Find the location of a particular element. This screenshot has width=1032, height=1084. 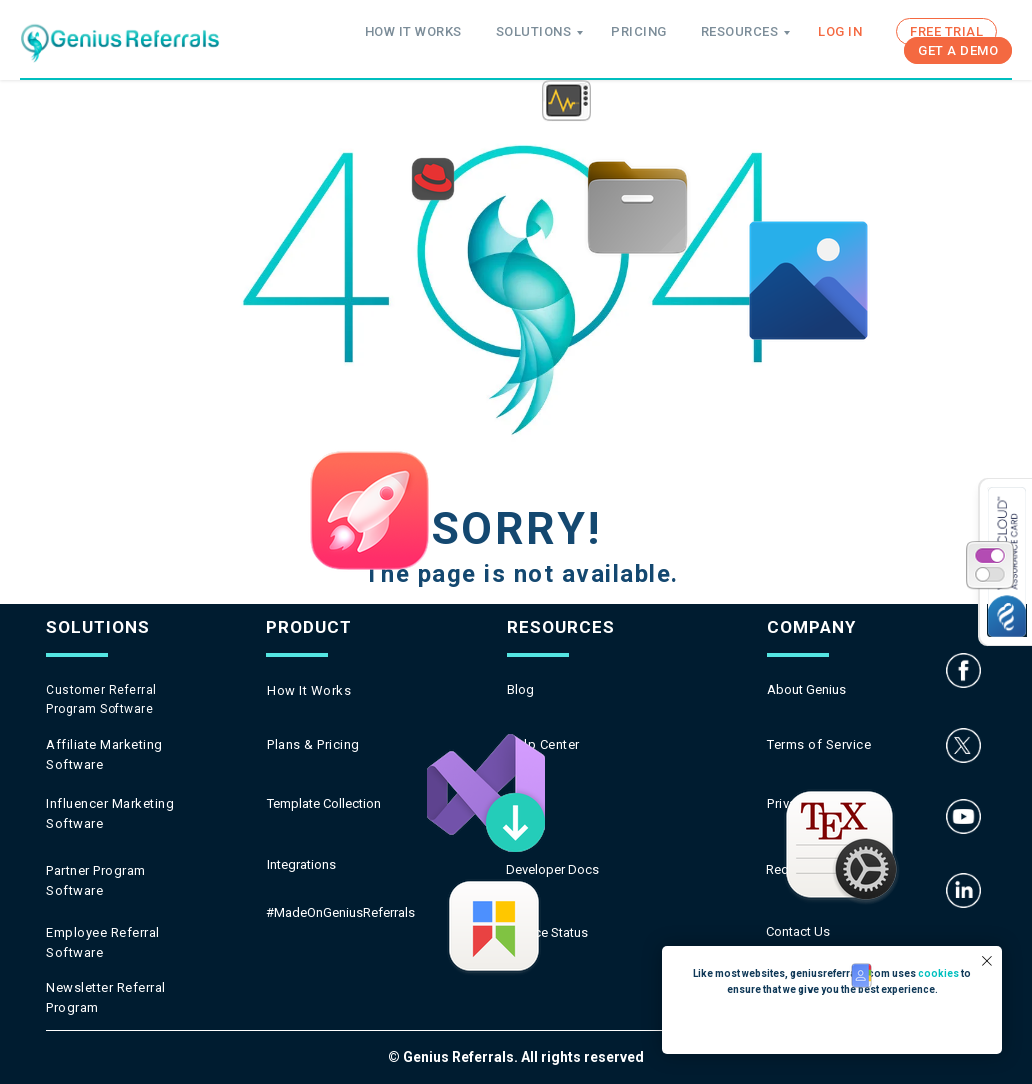

open visual studio installer is located at coordinates (486, 793).